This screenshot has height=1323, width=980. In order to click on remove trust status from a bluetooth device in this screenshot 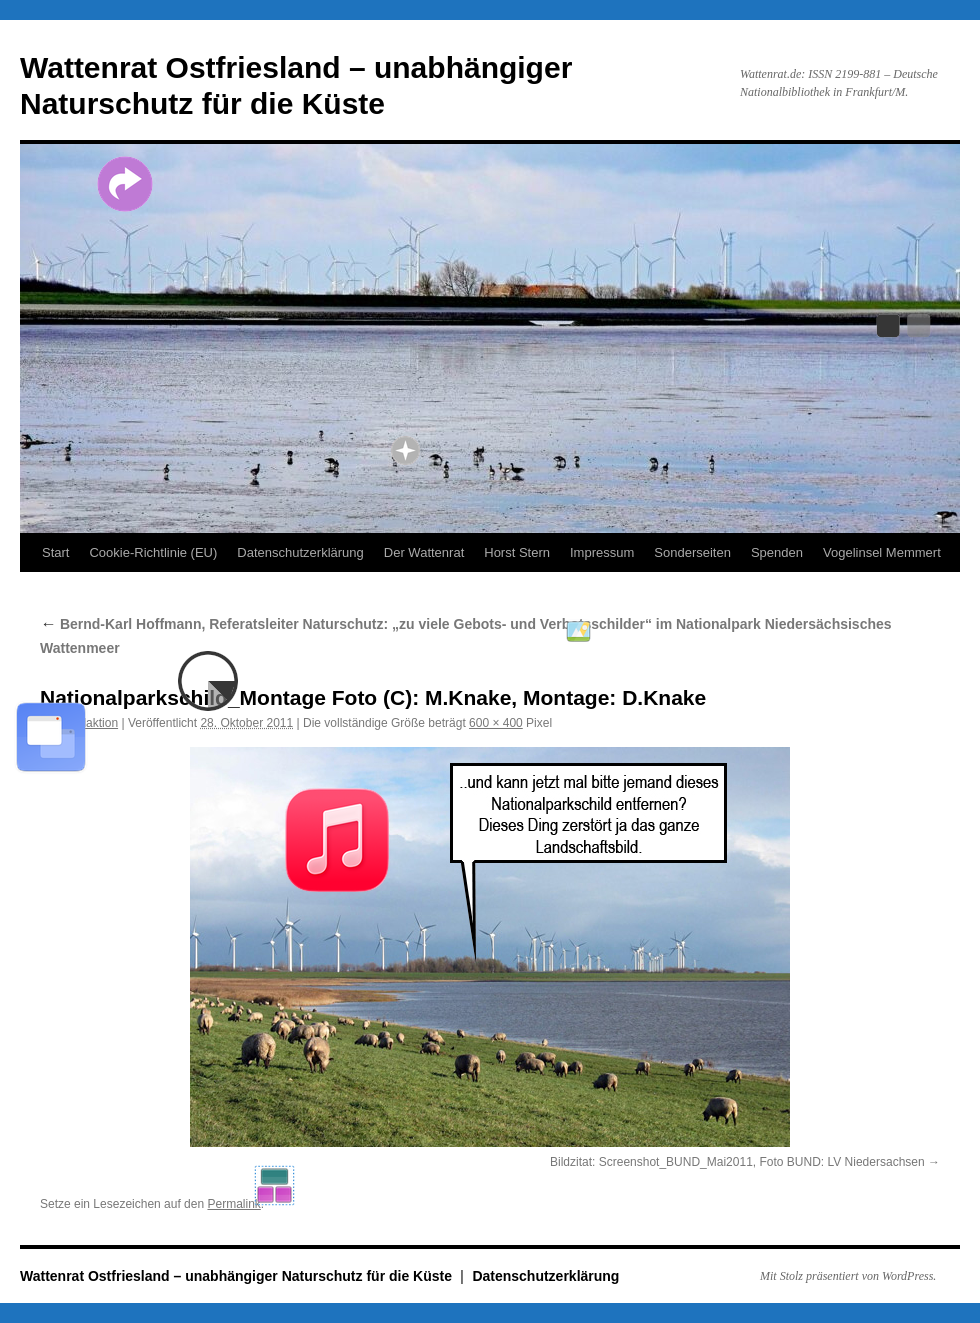, I will do `click(405, 450)`.